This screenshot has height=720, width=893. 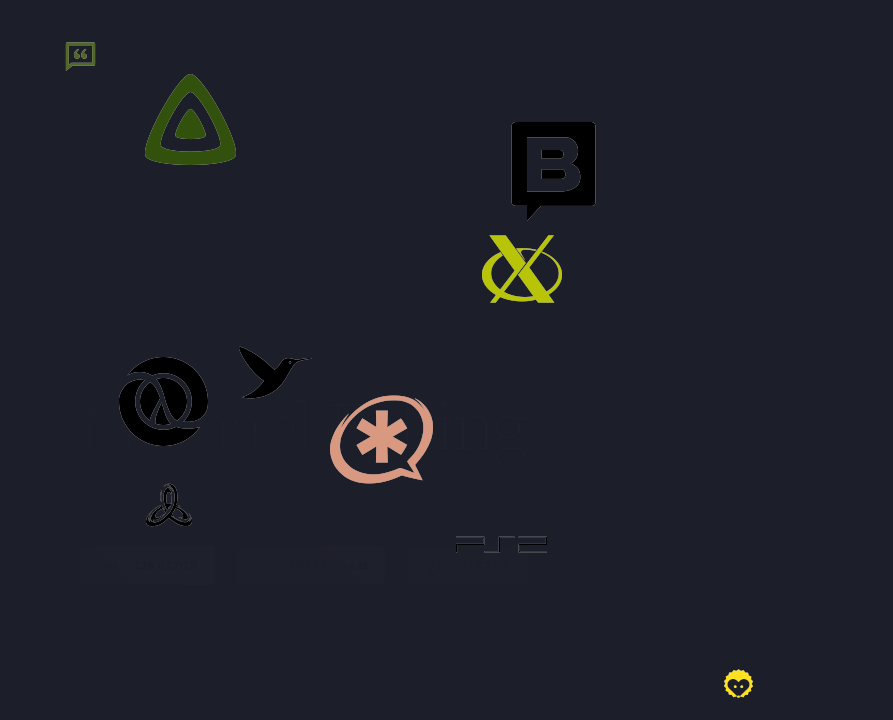 I want to click on fluent bit logo - open-source log processor and forwarder, so click(x=275, y=372).